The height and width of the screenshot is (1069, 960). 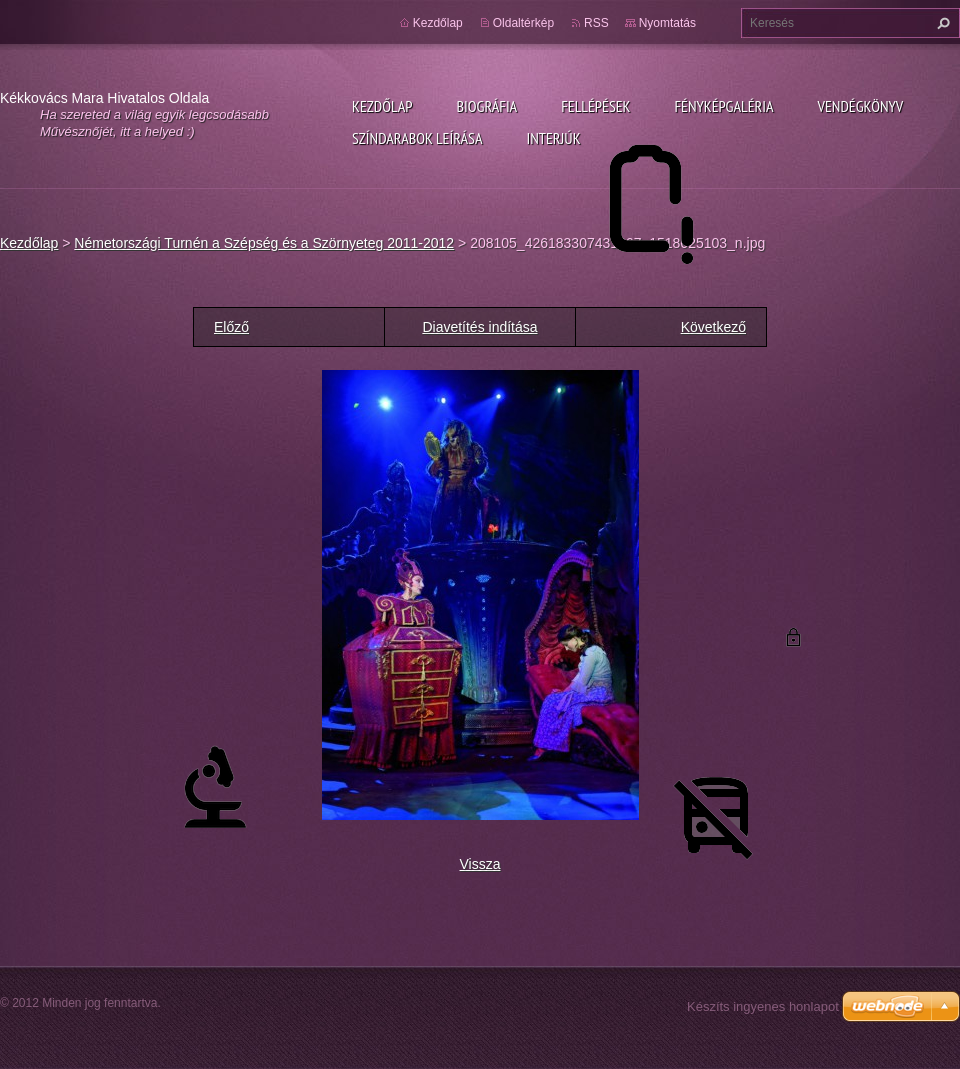 I want to click on indicates a locked or secured item, so click(x=793, y=637).